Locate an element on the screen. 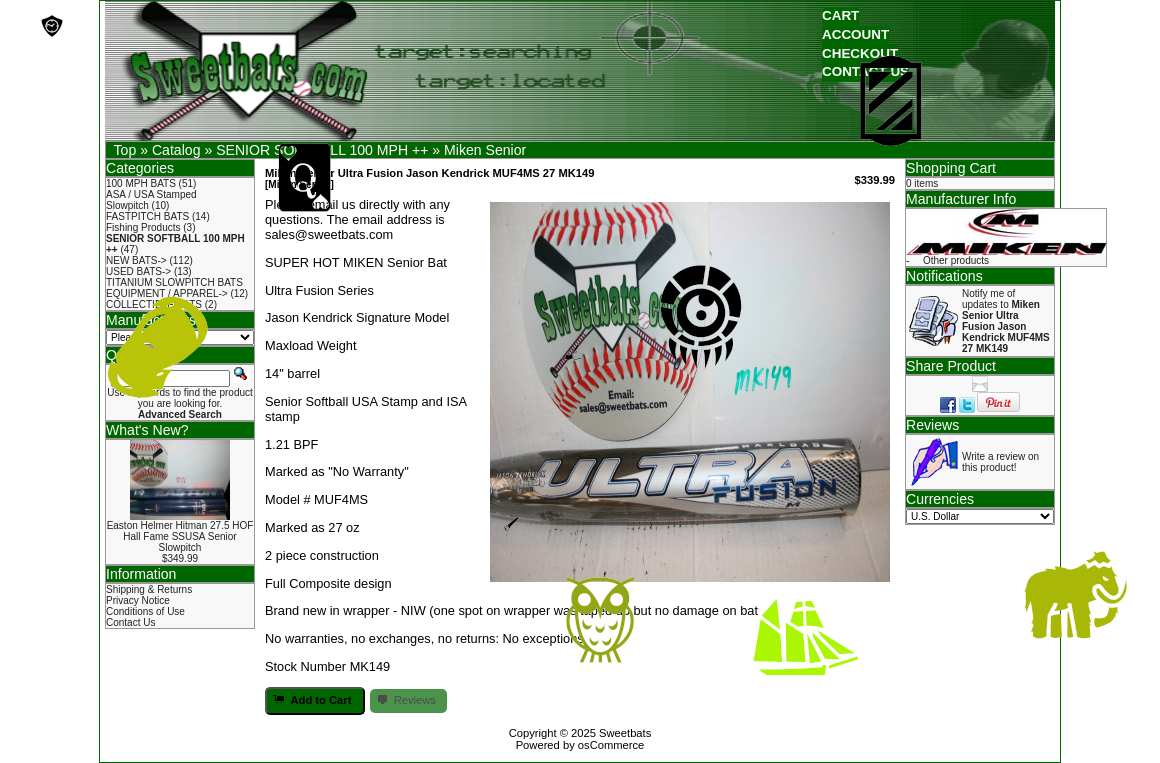 Image resolution: width=1160 pixels, height=763 pixels. navigate to sailing or boating features is located at coordinates (805, 637).